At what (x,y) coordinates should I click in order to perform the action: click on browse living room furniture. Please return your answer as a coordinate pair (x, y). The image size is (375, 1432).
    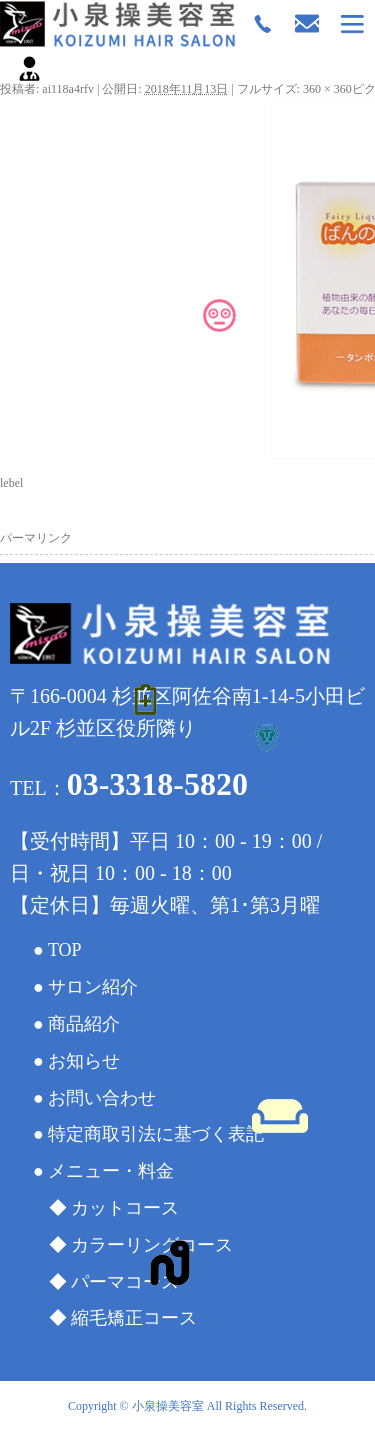
    Looking at the image, I should click on (280, 1116).